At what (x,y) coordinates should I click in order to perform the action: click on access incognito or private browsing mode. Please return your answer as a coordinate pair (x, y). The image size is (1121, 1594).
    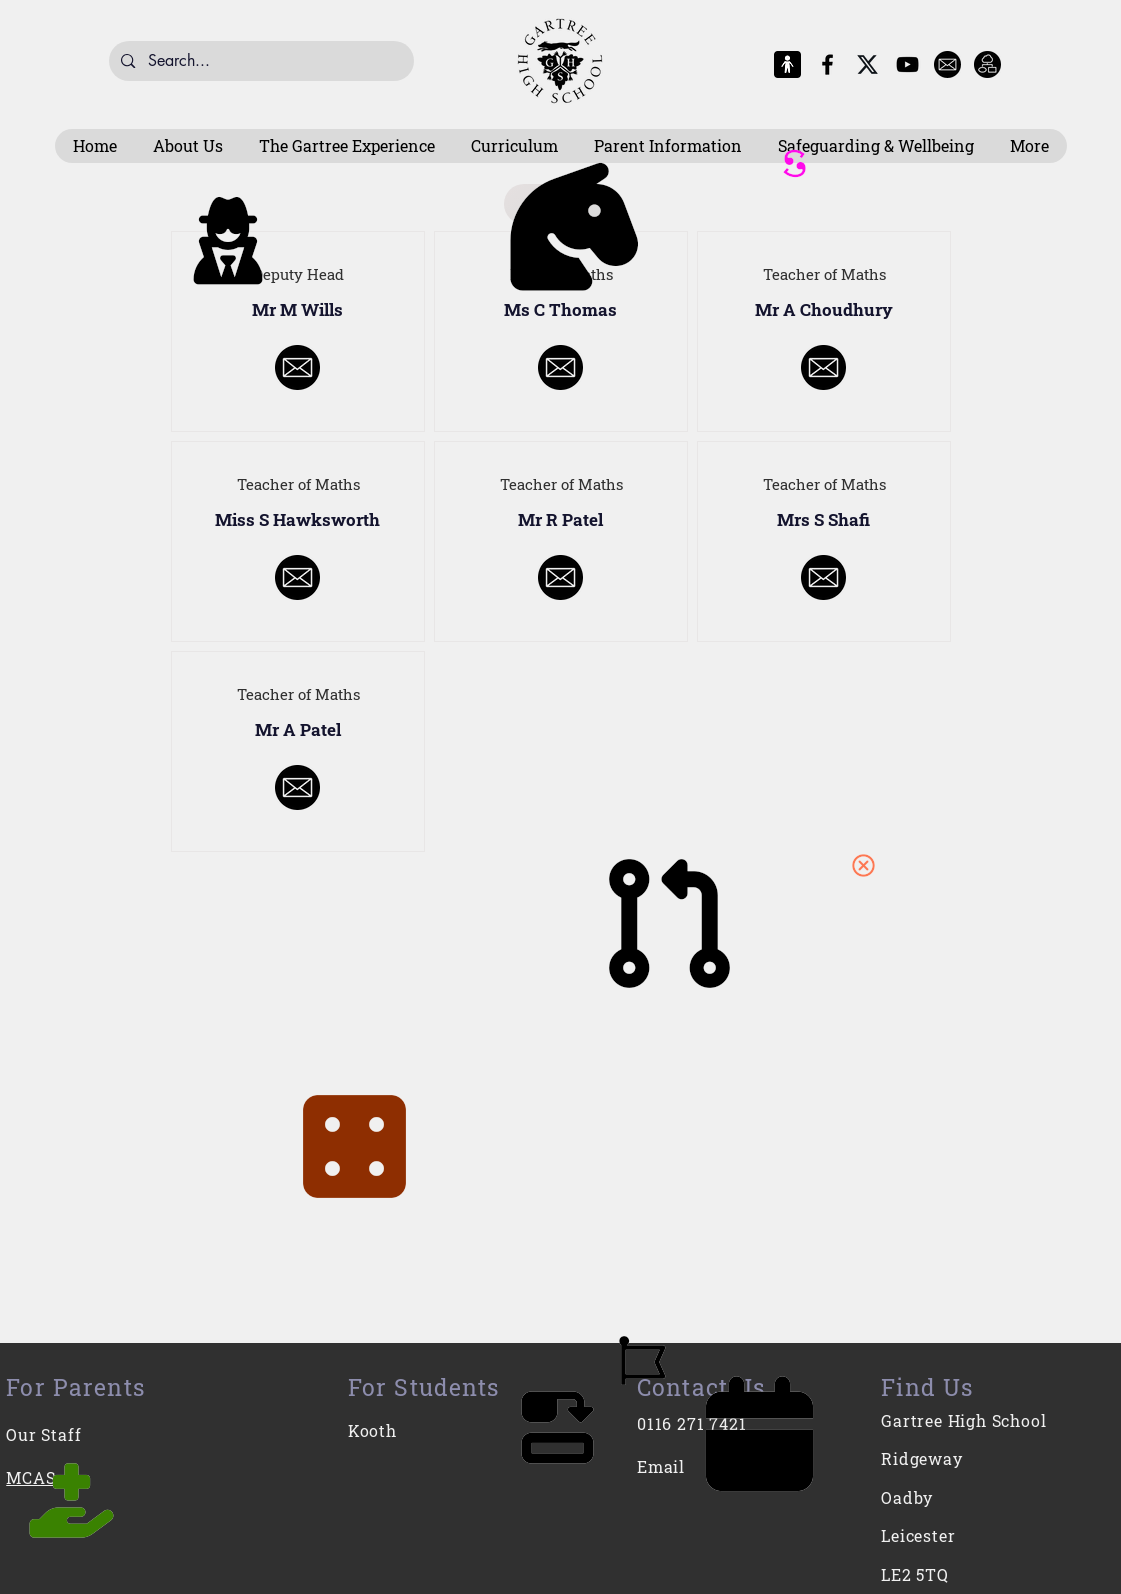
    Looking at the image, I should click on (228, 242).